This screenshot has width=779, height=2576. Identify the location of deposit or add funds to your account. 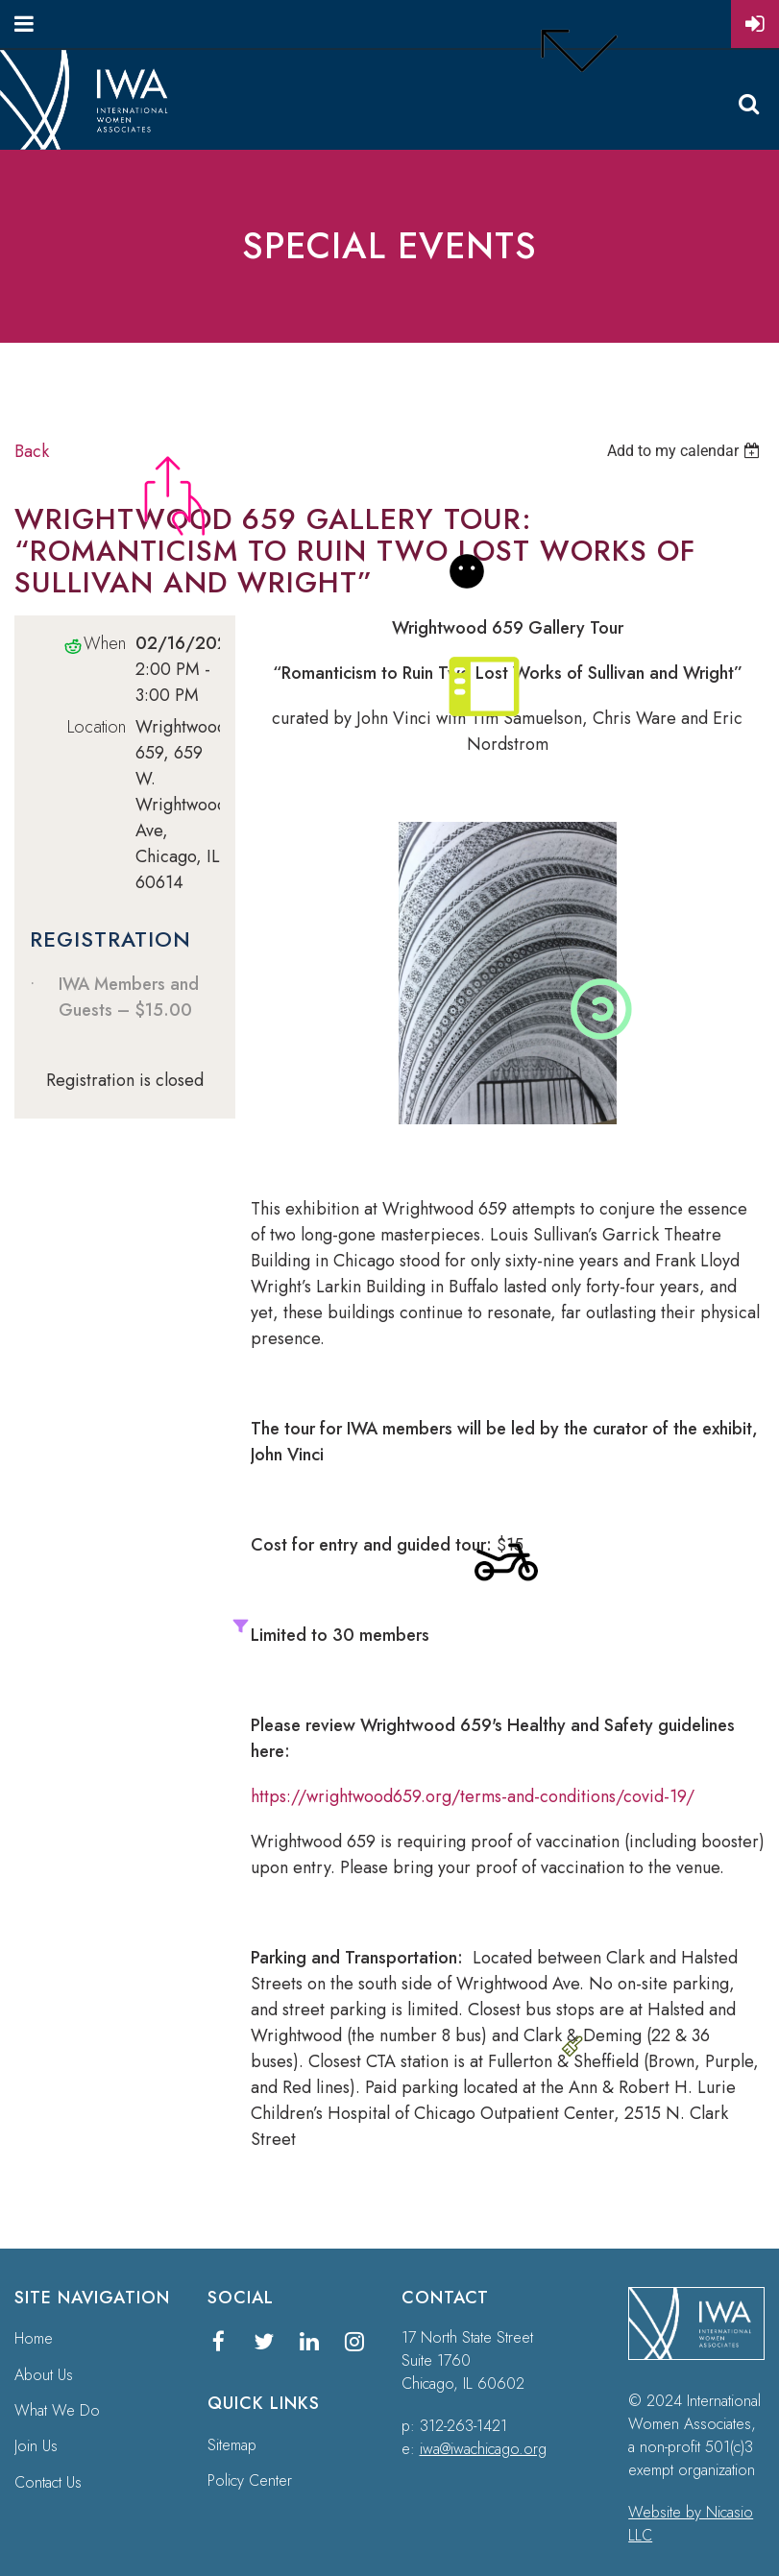
(170, 495).